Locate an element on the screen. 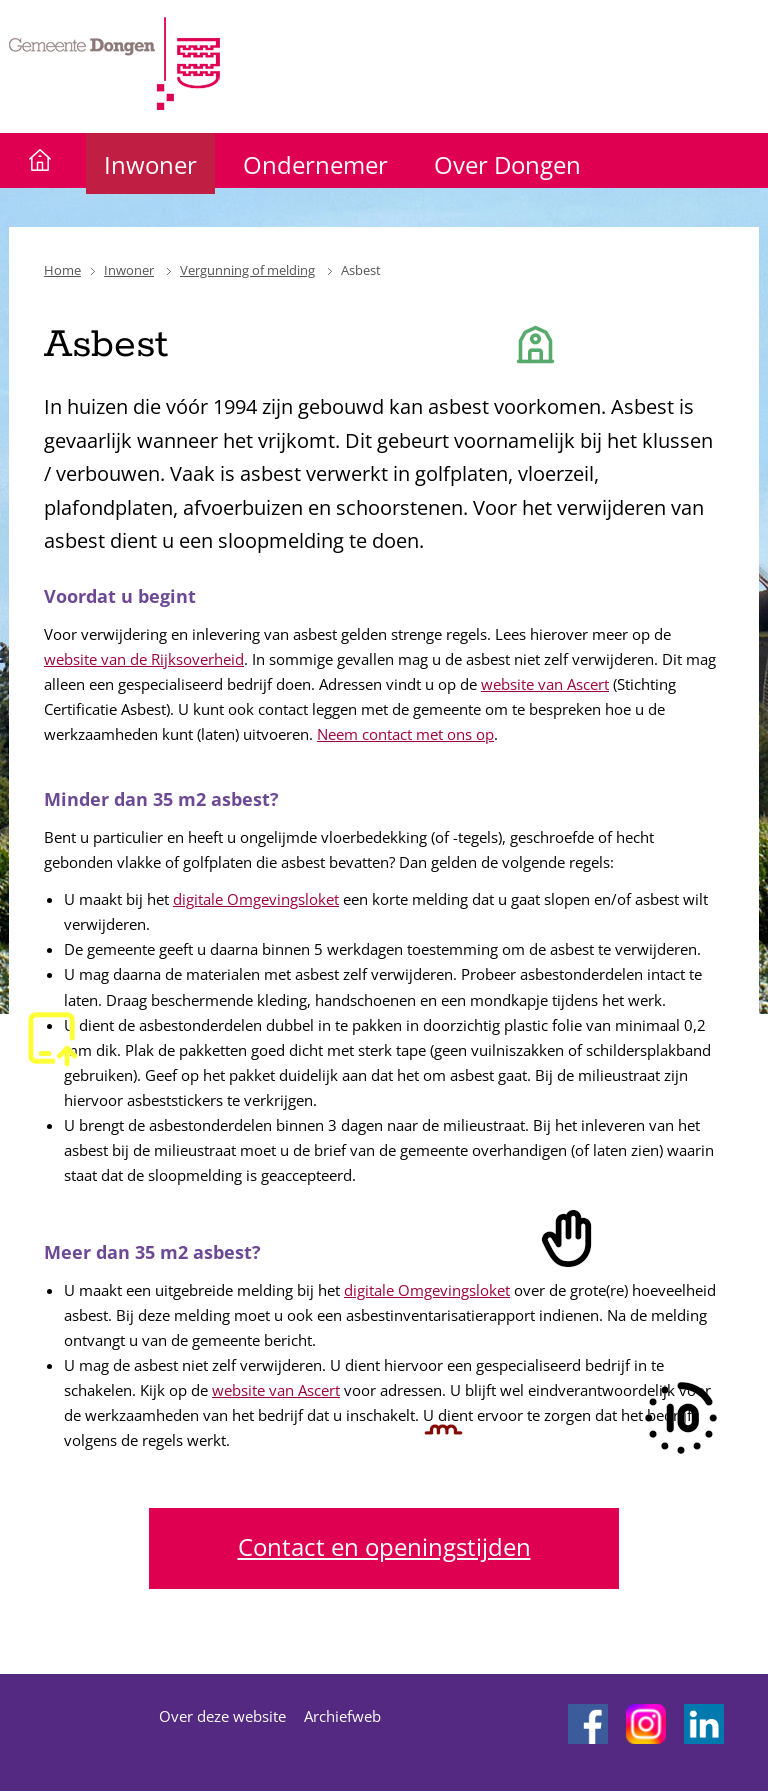  upload content to tablet device is located at coordinates (49, 1038).